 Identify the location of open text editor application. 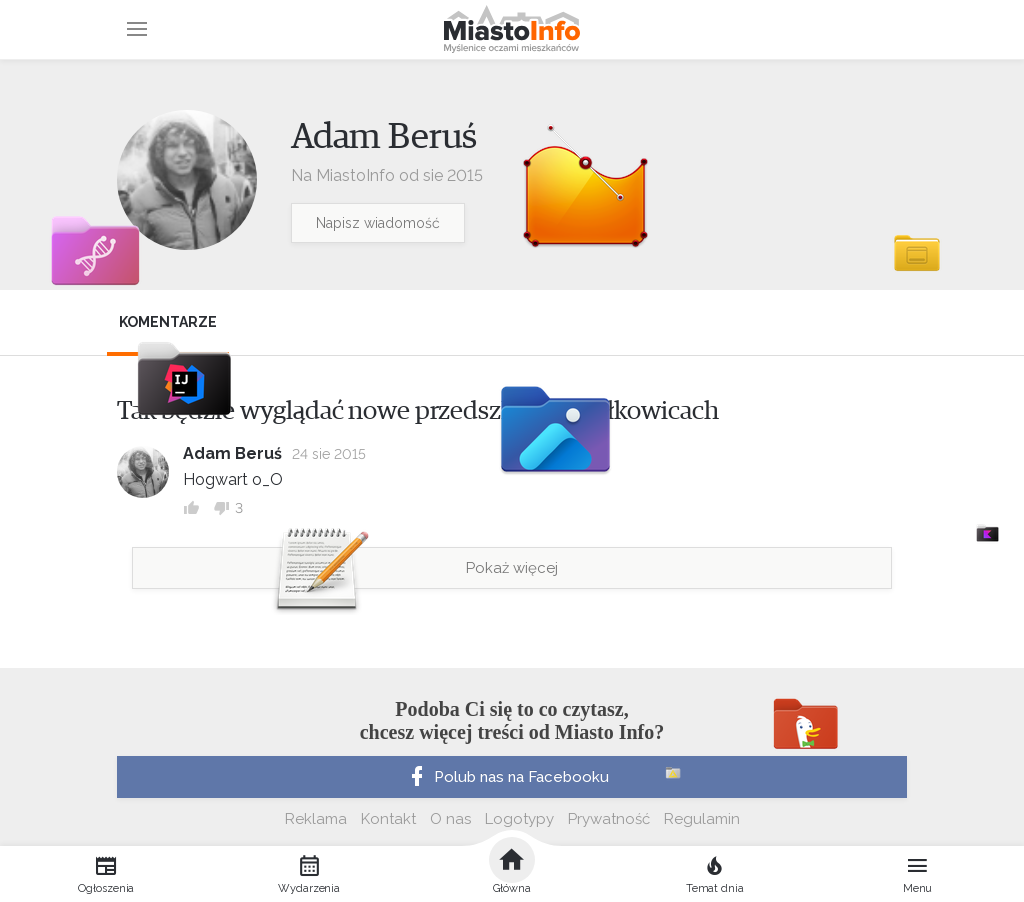
(320, 566).